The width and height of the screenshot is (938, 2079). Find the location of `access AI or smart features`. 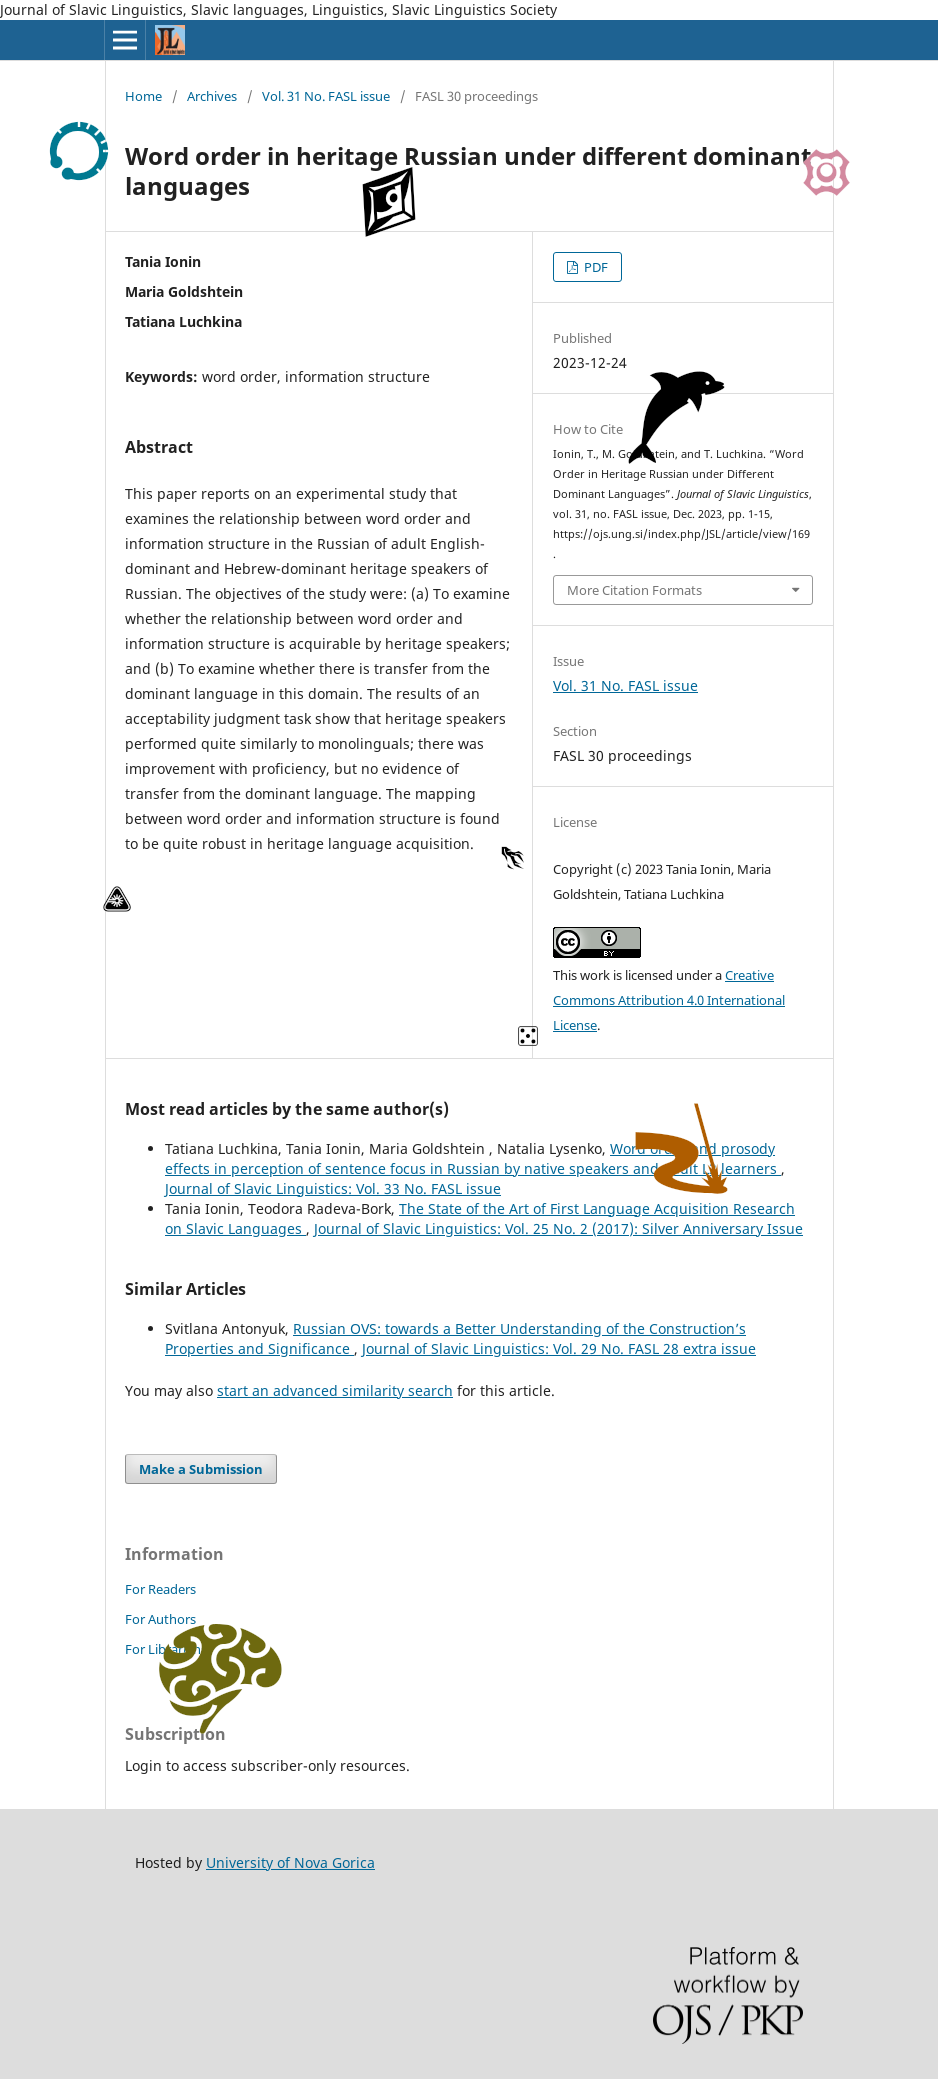

access AI or smart features is located at coordinates (220, 1676).